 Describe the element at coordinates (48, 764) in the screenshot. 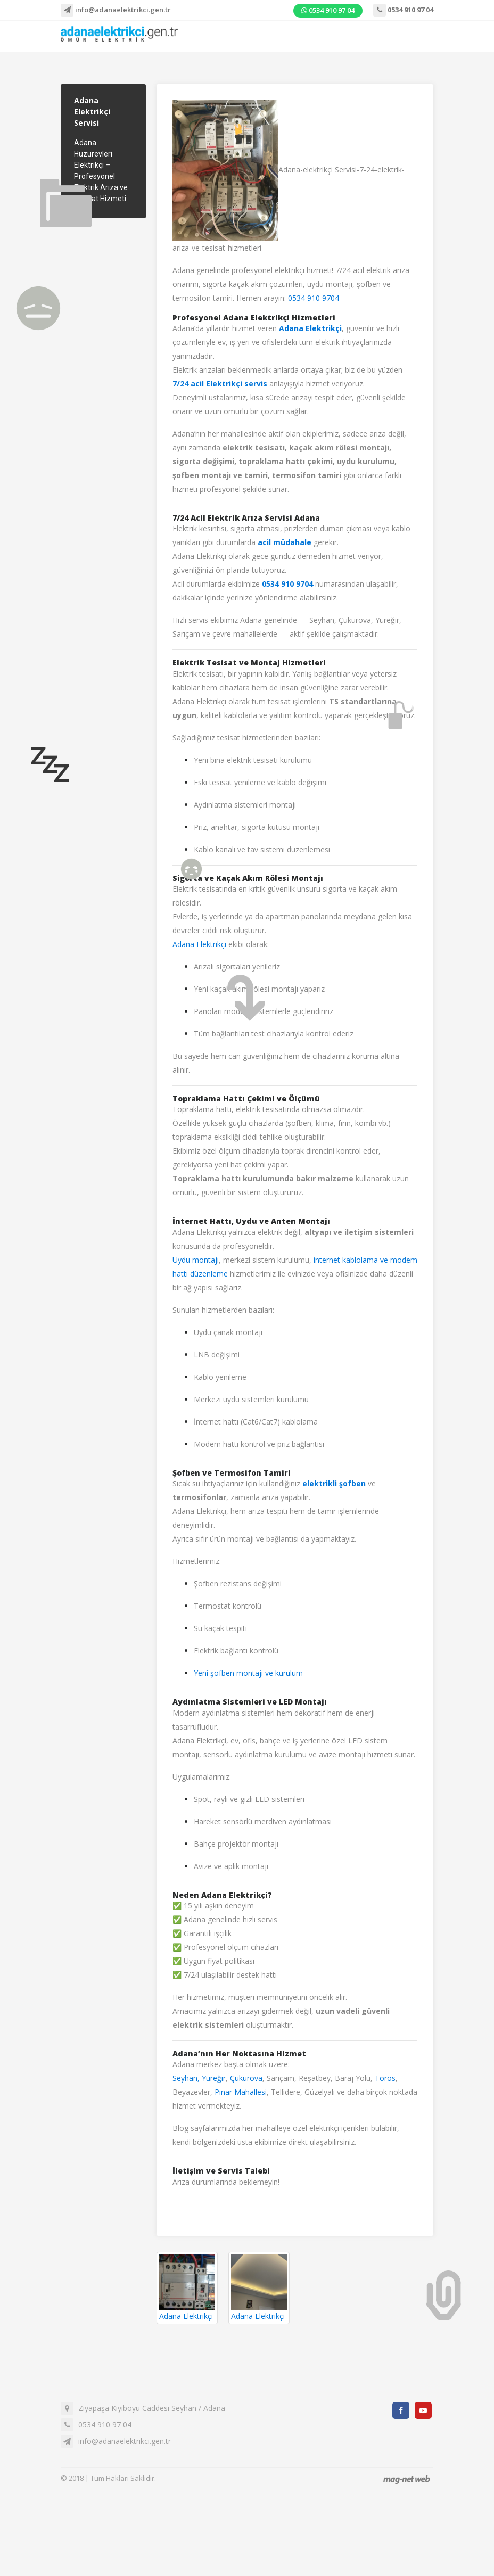

I see `indicates disk is in standby/sleep mode` at that location.